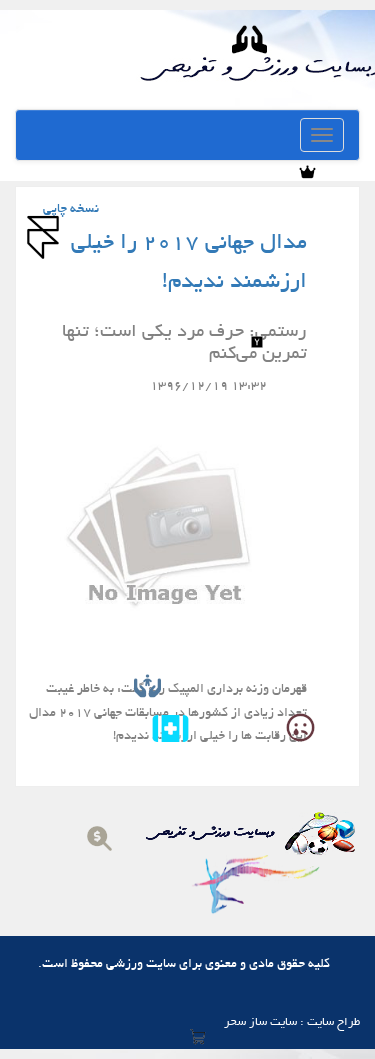 This screenshot has height=1059, width=375. What do you see at coordinates (198, 1037) in the screenshot?
I see `view your shopping cart` at bounding box center [198, 1037].